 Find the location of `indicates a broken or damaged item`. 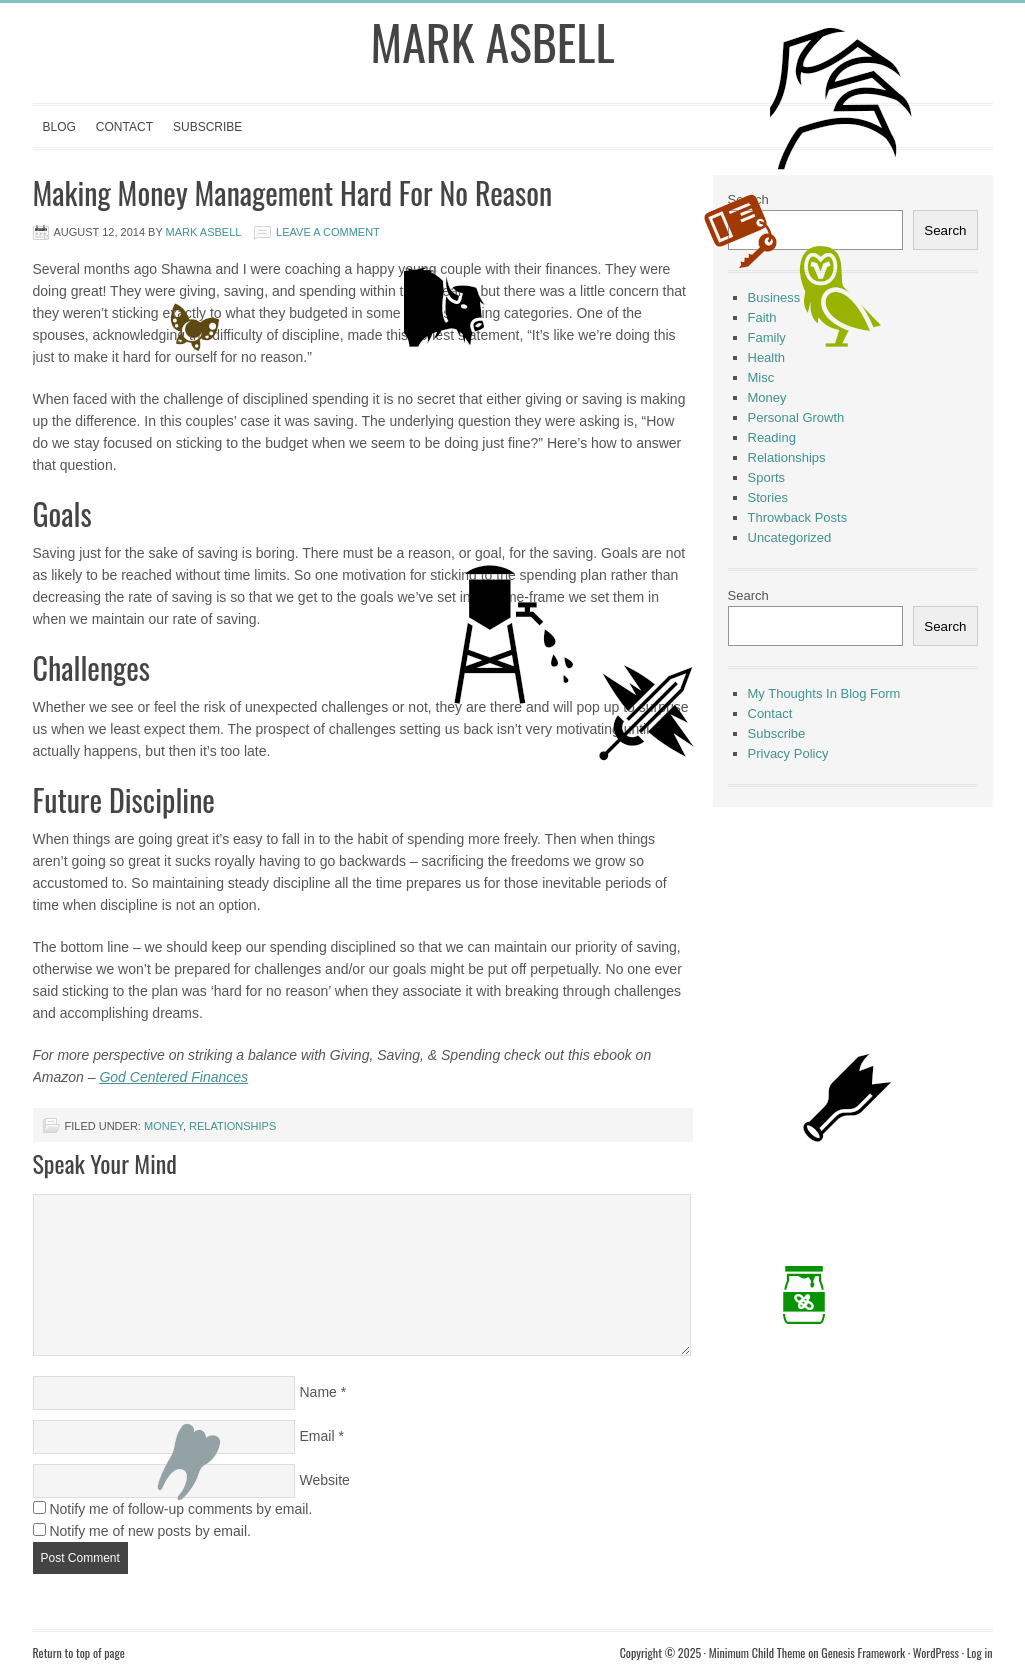

indicates a broken or damaged item is located at coordinates (846, 1098).